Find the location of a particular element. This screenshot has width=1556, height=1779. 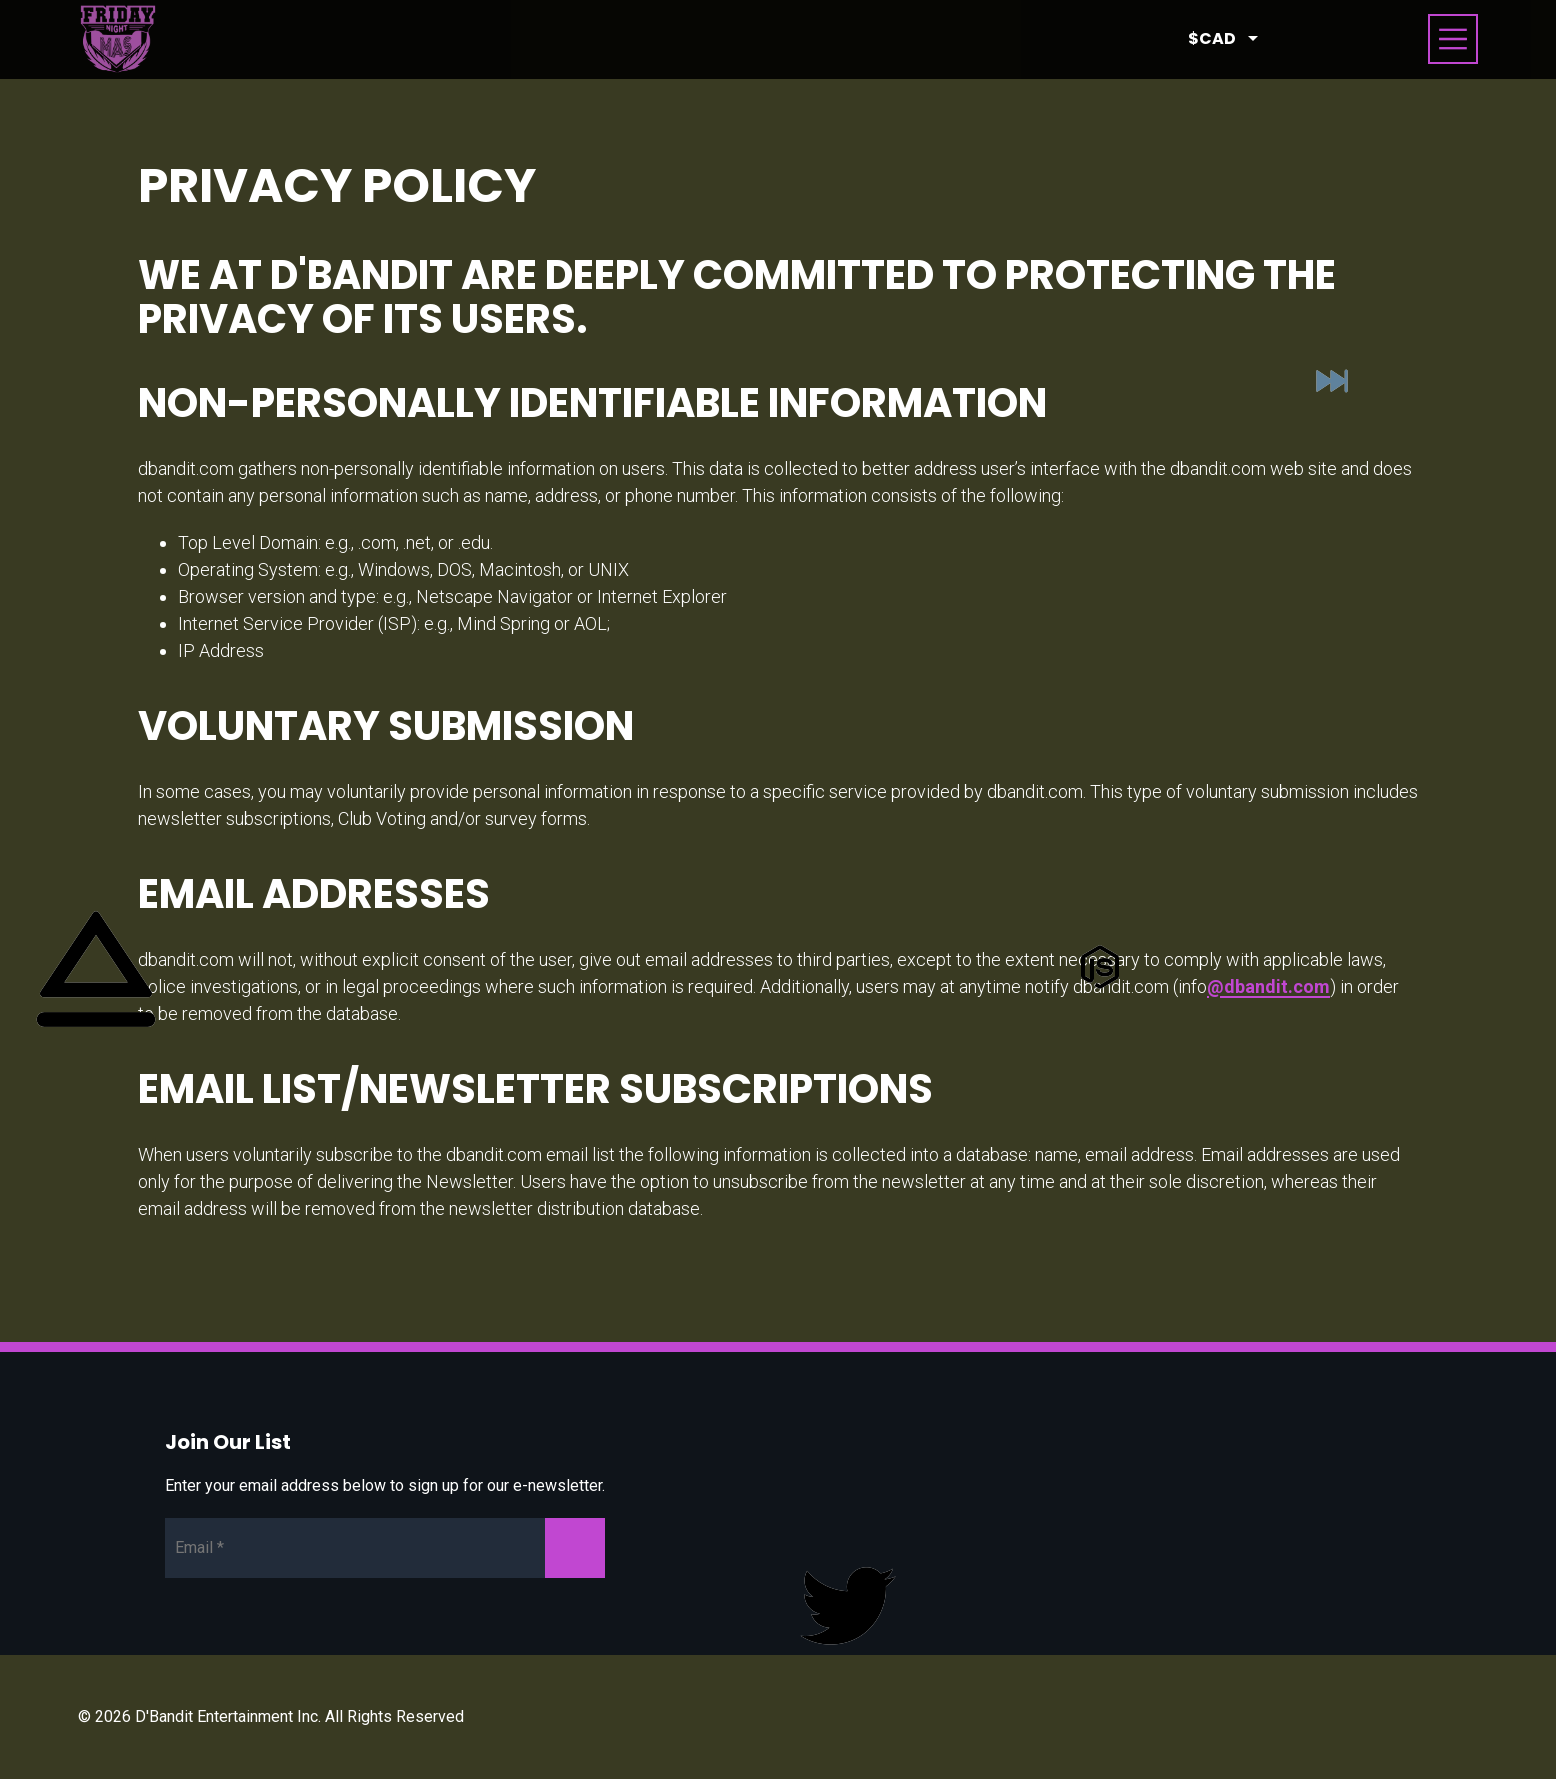

Node.js runtime environment logo is located at coordinates (1100, 967).